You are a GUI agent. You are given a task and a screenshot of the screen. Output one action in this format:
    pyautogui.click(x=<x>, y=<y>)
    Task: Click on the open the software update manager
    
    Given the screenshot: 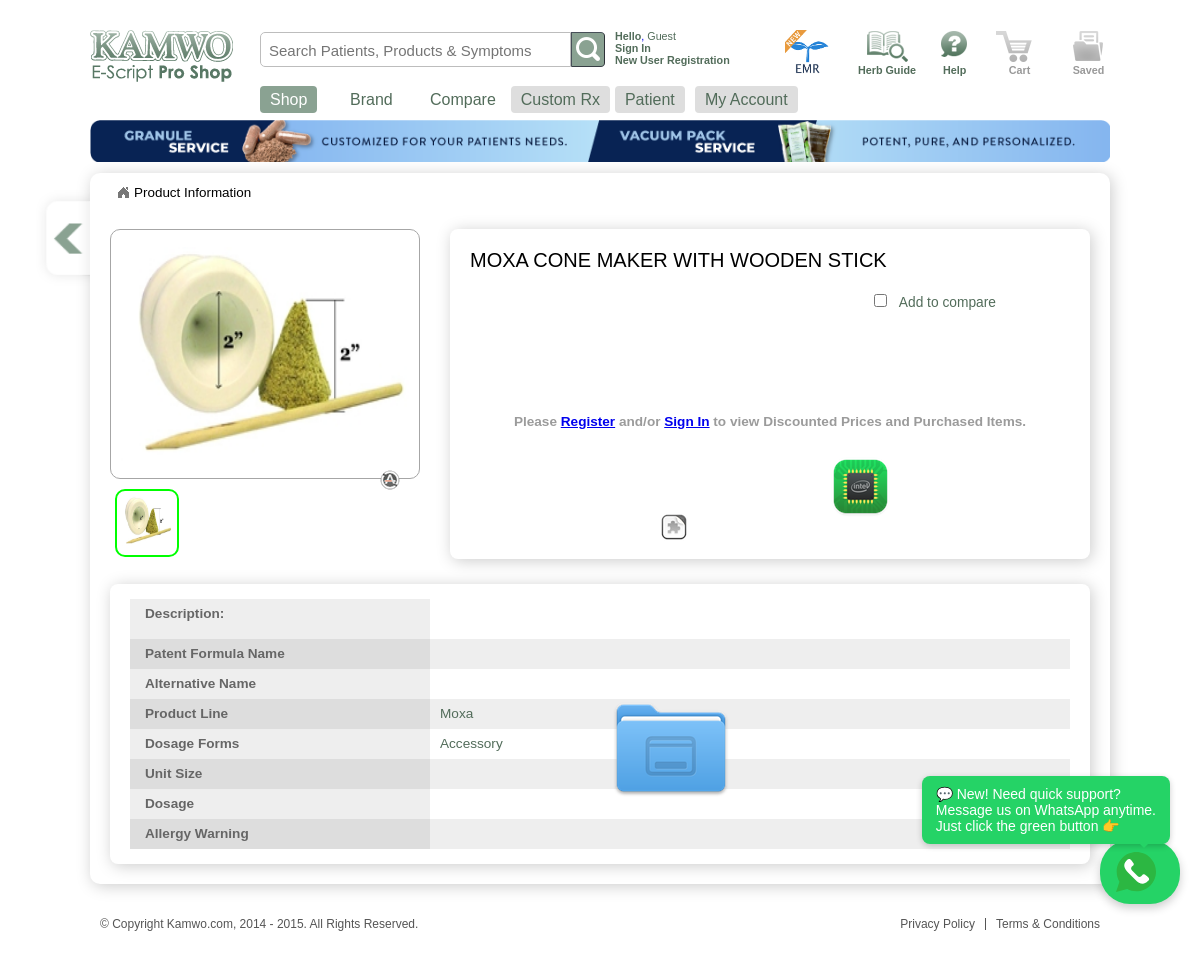 What is the action you would take?
    pyautogui.click(x=390, y=480)
    